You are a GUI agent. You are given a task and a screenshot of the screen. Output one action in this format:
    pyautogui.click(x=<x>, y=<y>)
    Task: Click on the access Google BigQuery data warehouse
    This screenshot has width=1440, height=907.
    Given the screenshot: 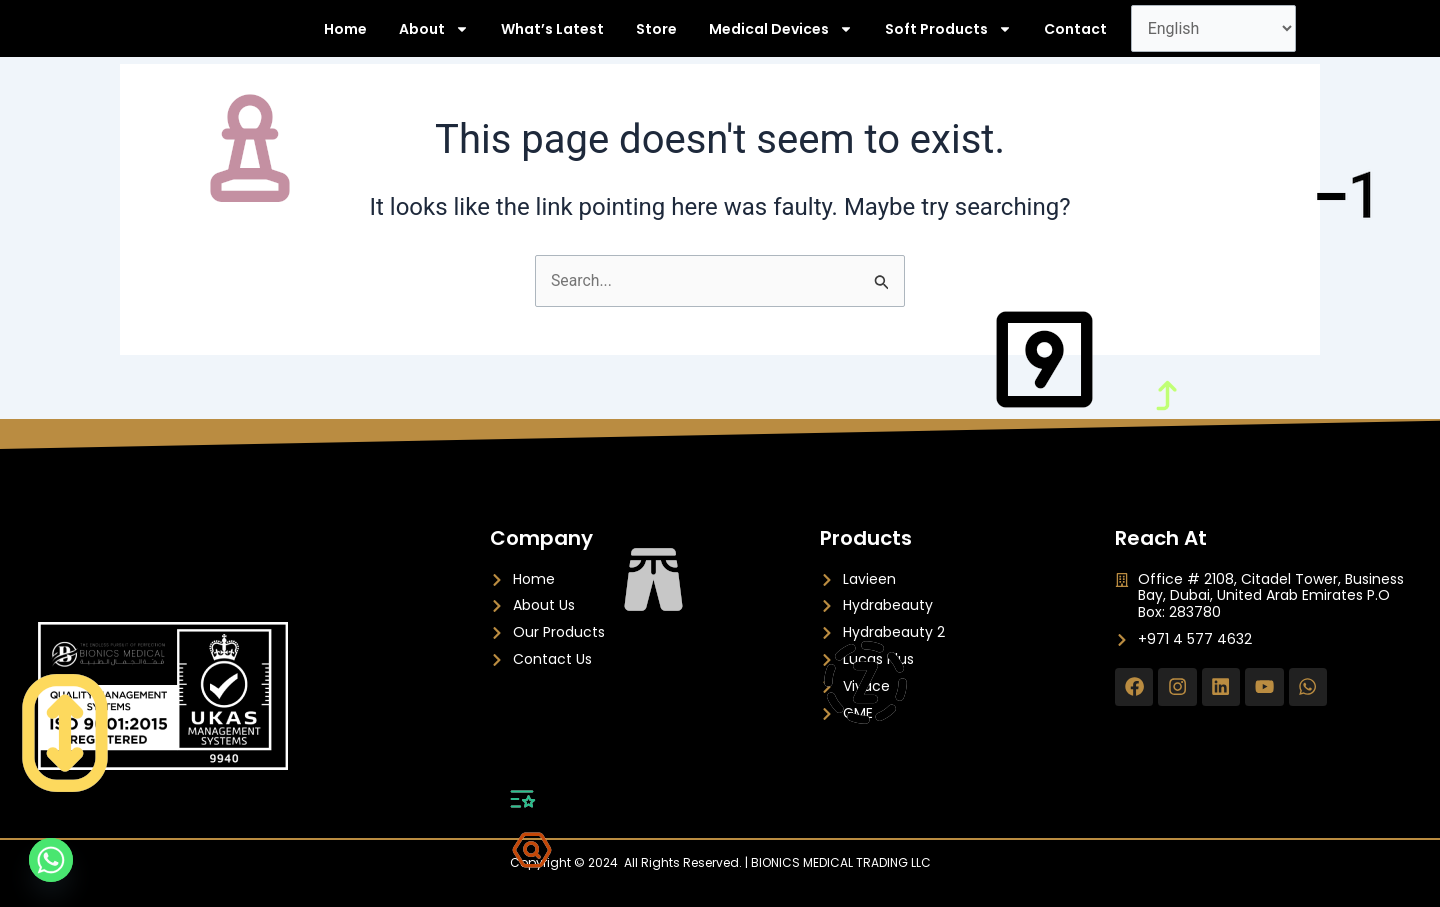 What is the action you would take?
    pyautogui.click(x=532, y=850)
    